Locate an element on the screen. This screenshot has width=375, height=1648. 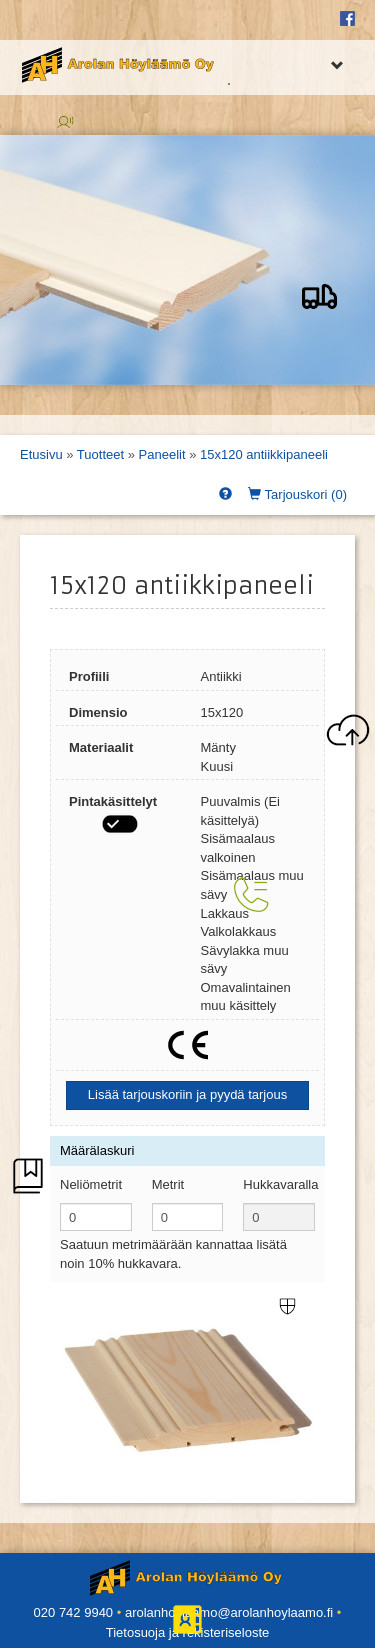
access your bookmarked reading material is located at coordinates (28, 1176).